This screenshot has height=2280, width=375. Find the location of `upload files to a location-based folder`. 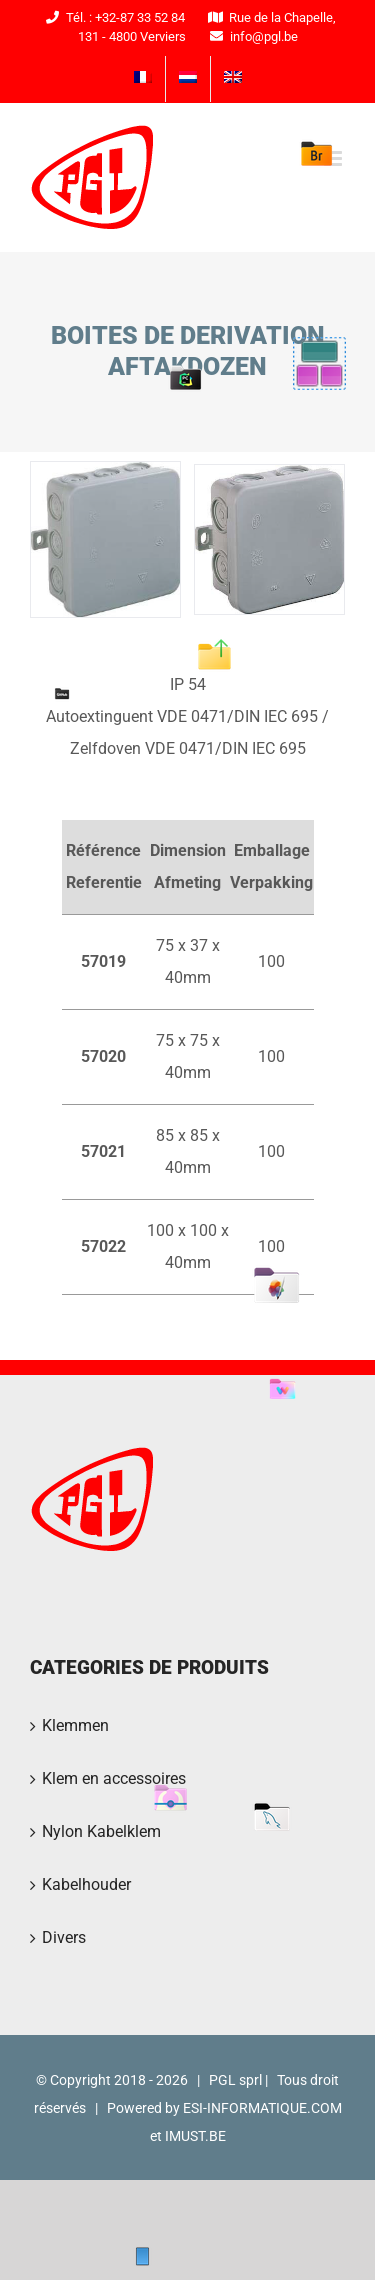

upload files to a location-based folder is located at coordinates (214, 657).